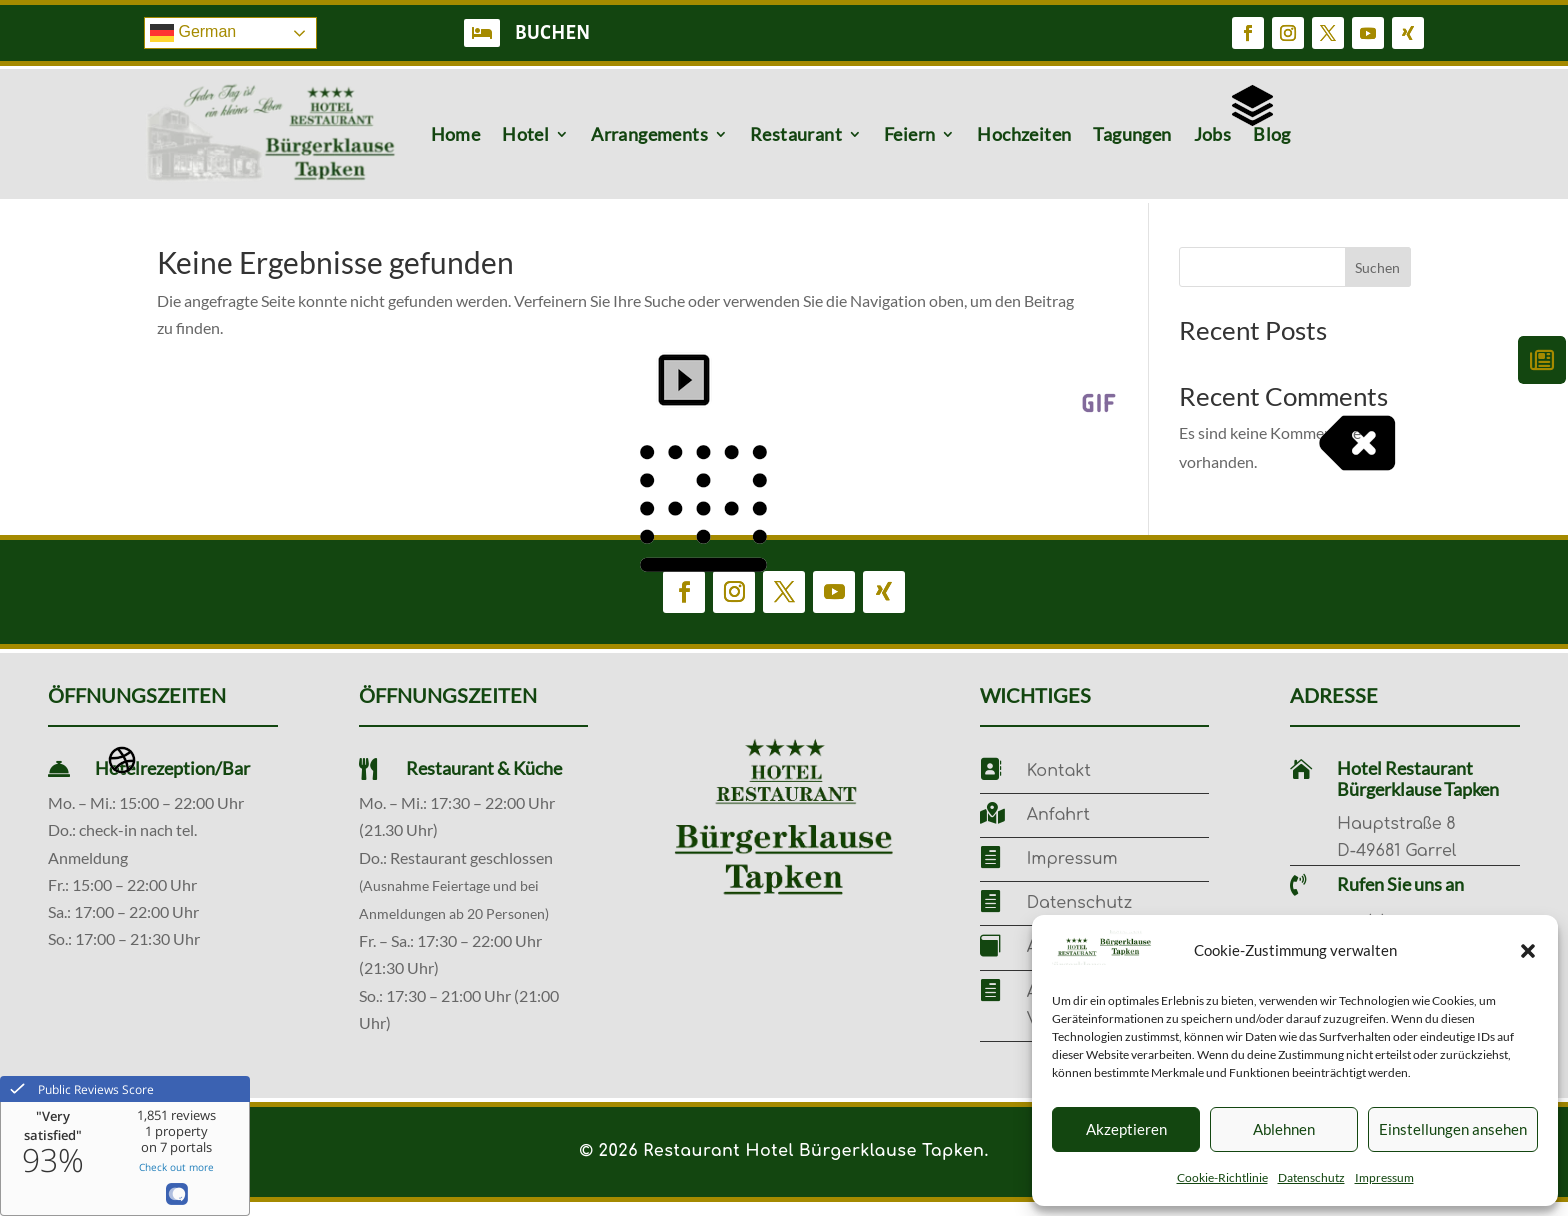  Describe the element at coordinates (684, 380) in the screenshot. I see `start a slideshow presentation` at that location.